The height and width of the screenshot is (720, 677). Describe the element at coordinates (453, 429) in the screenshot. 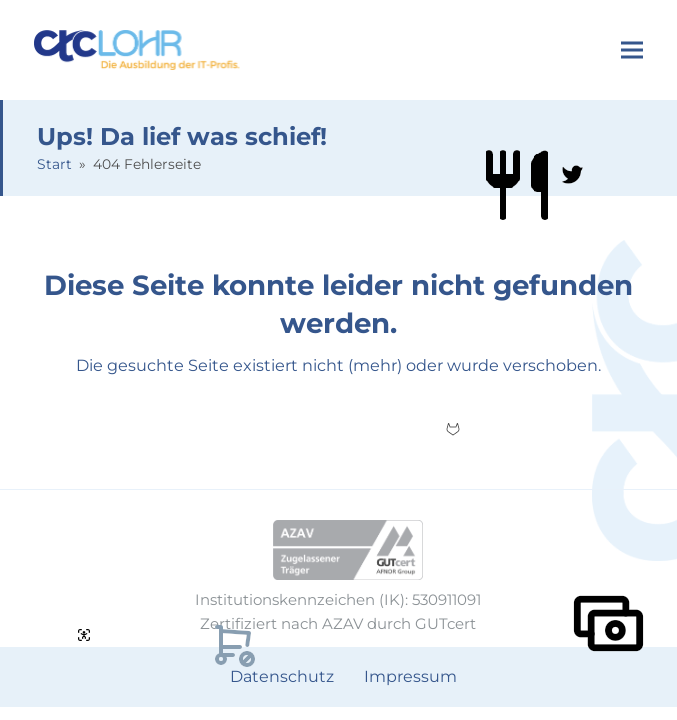

I see `open gitlab repository` at that location.